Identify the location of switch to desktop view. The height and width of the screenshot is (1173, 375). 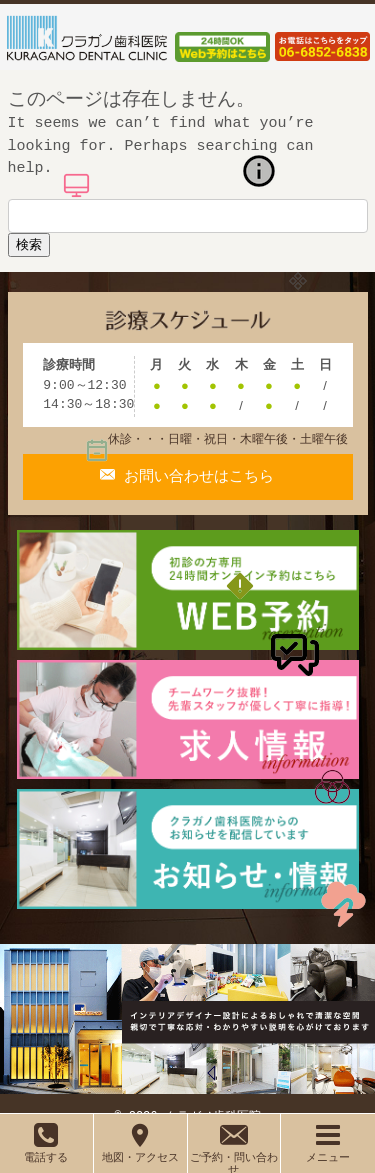
(76, 184).